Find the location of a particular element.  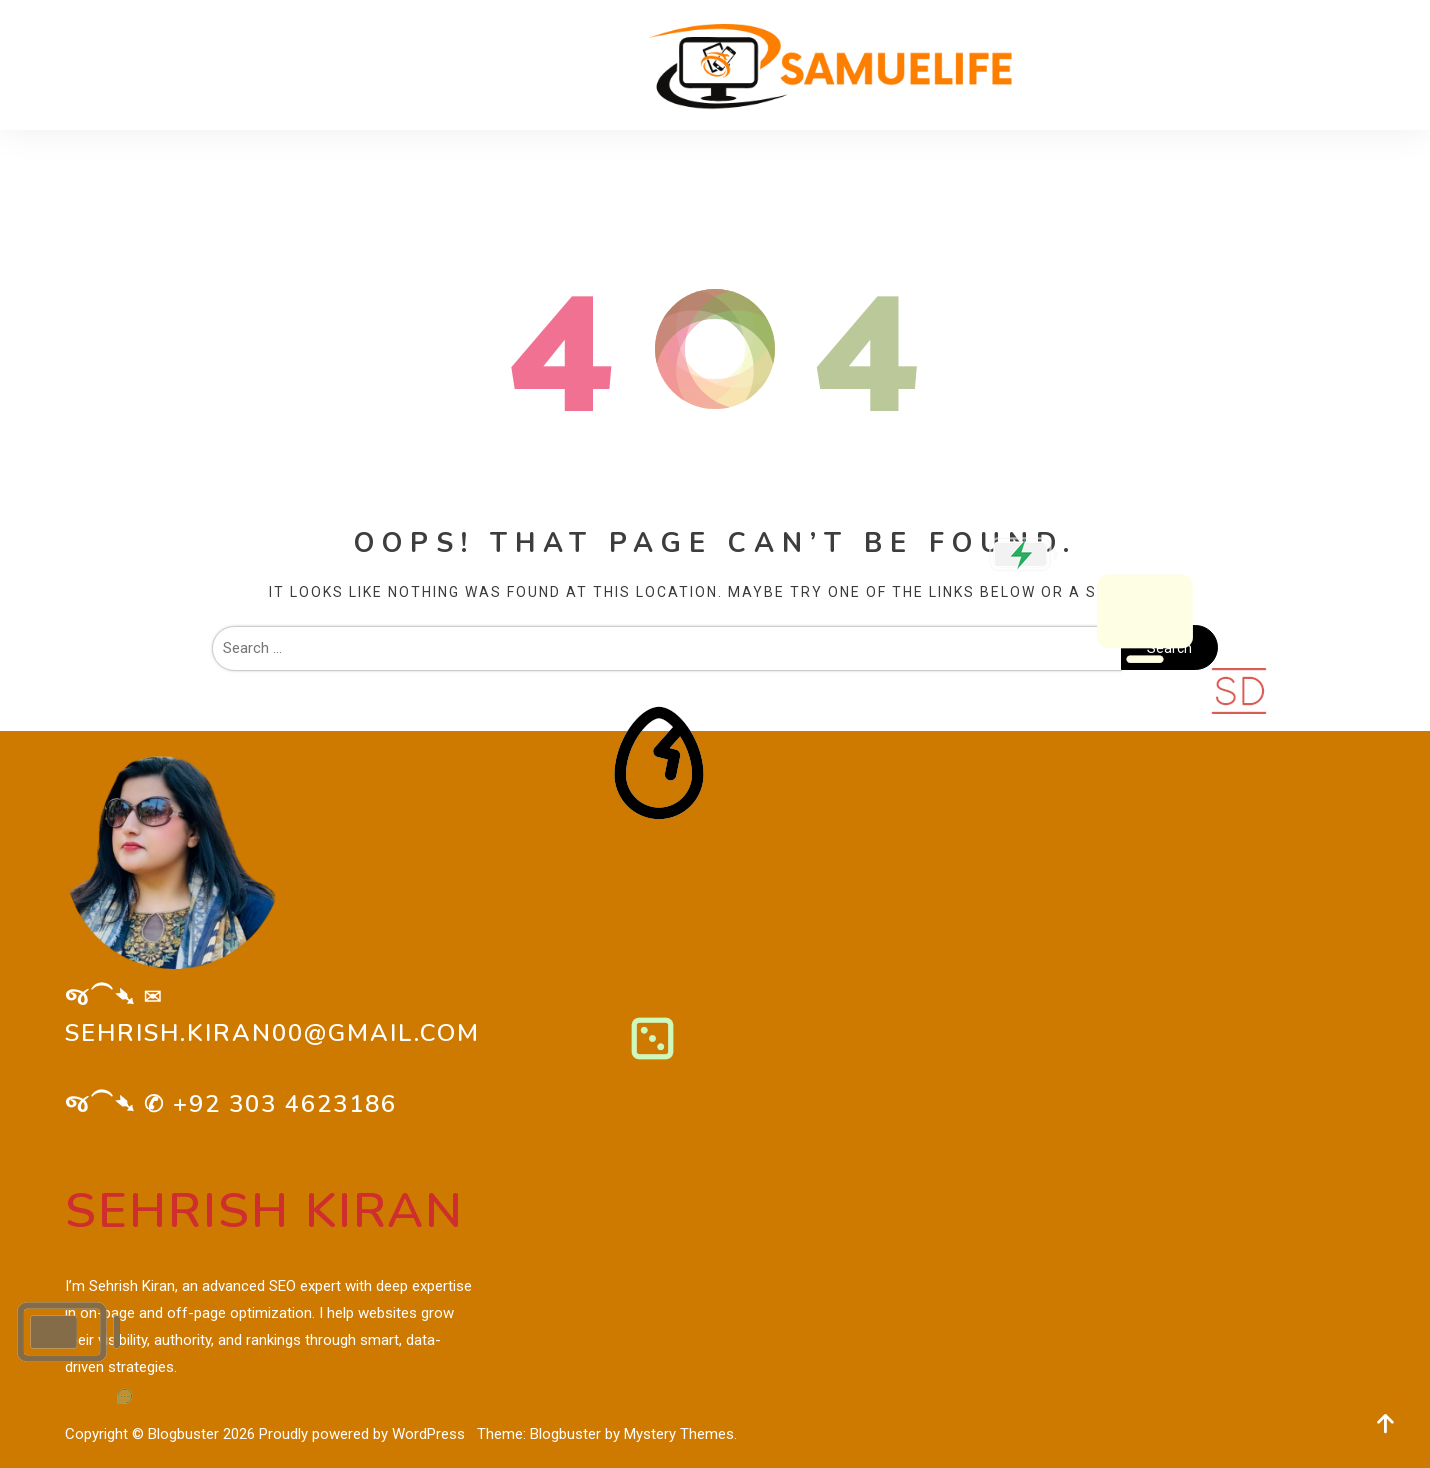

view display settings is located at coordinates (1145, 615).